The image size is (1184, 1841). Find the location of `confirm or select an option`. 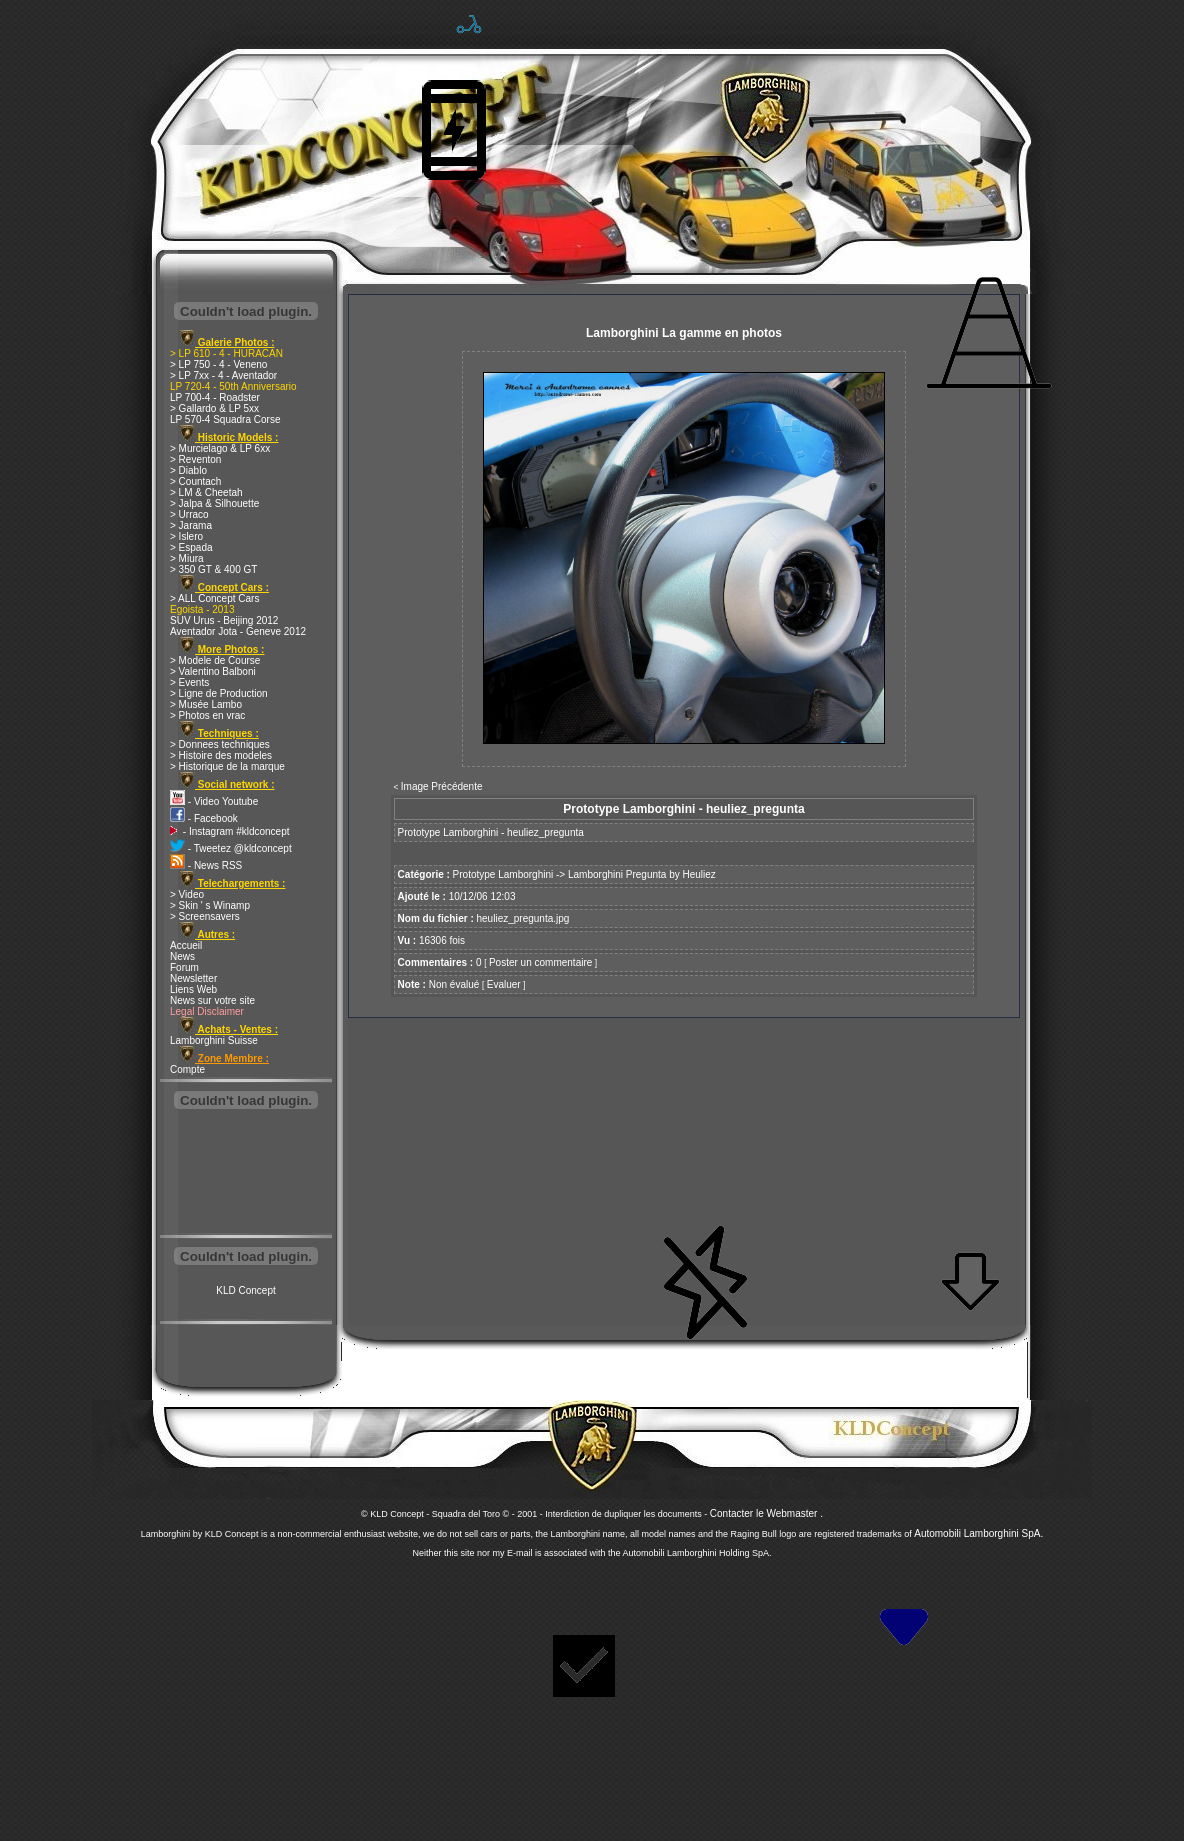

confirm or select an option is located at coordinates (584, 1666).